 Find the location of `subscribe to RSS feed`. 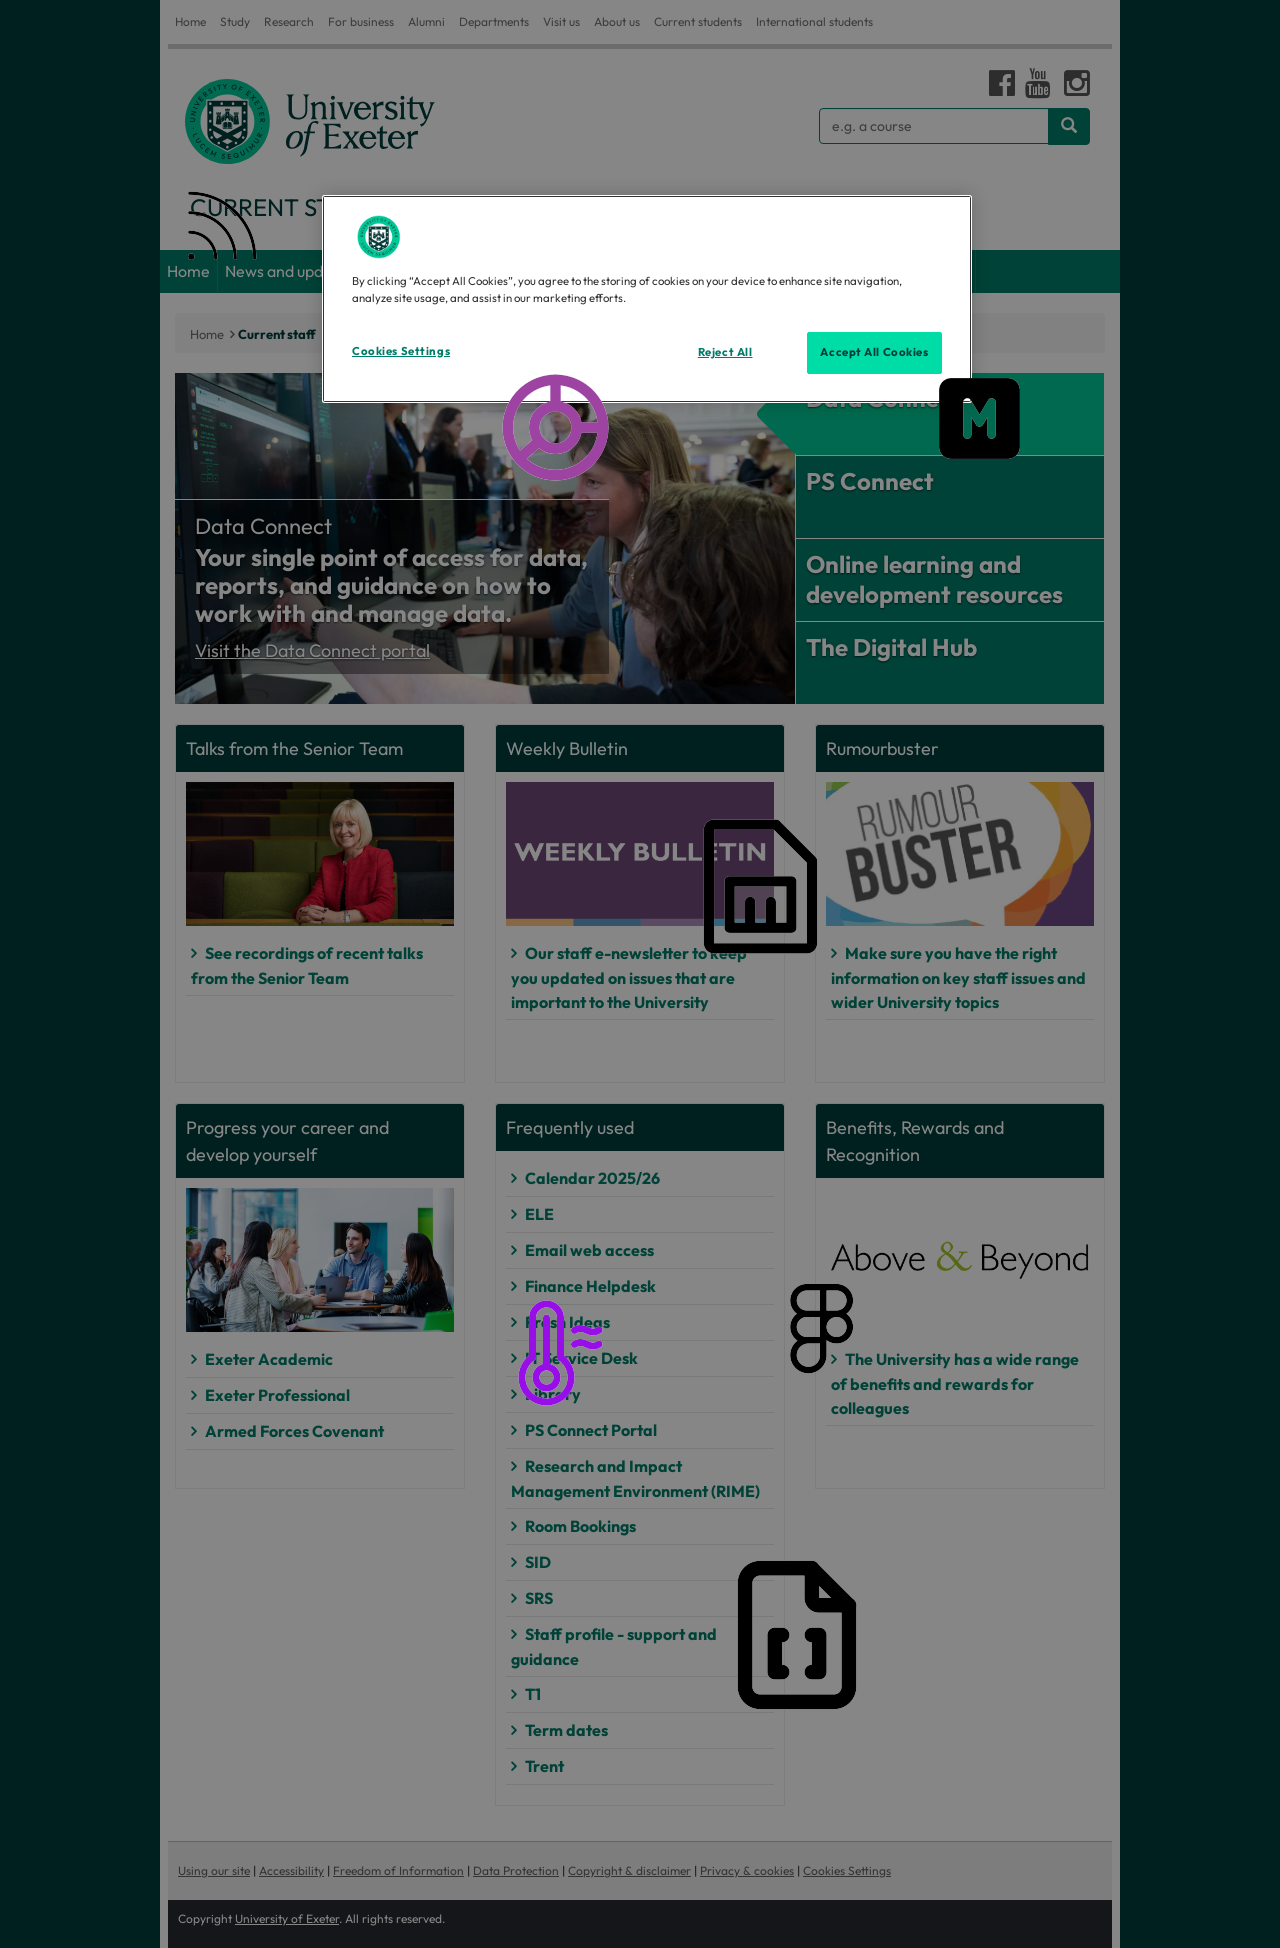

subscribe to RSS feed is located at coordinates (219, 229).